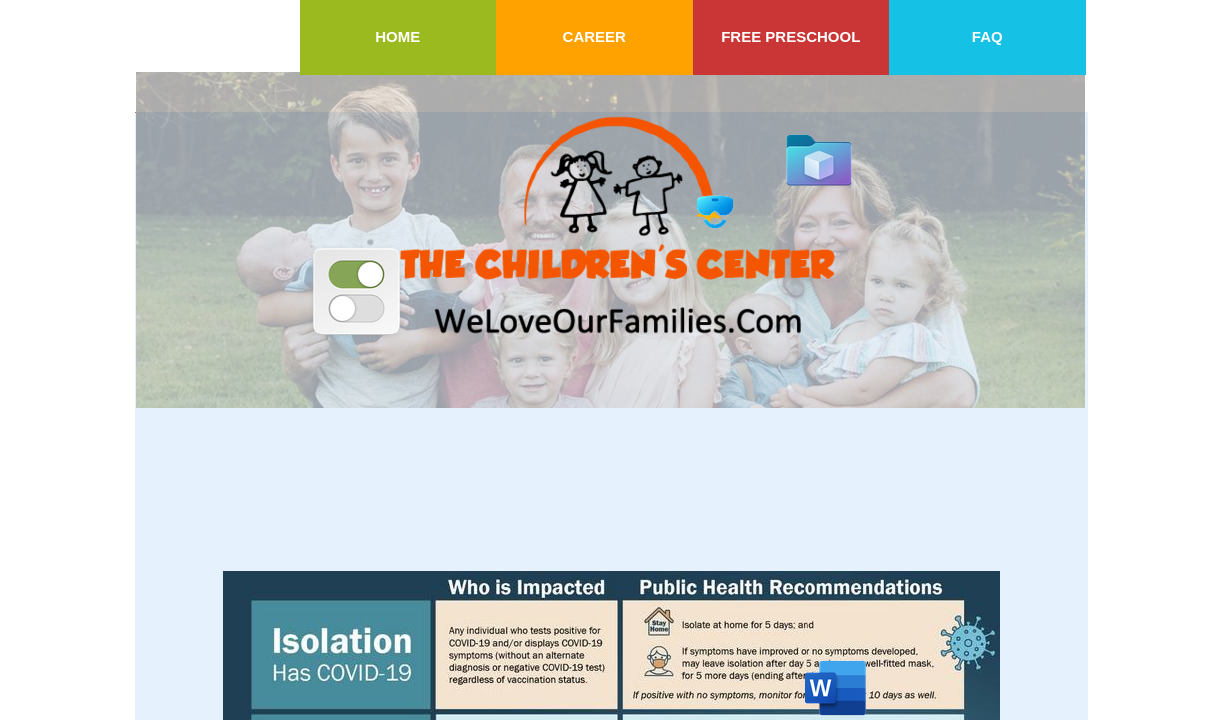  I want to click on open gnome tweaks to customize desktop settings, so click(356, 291).